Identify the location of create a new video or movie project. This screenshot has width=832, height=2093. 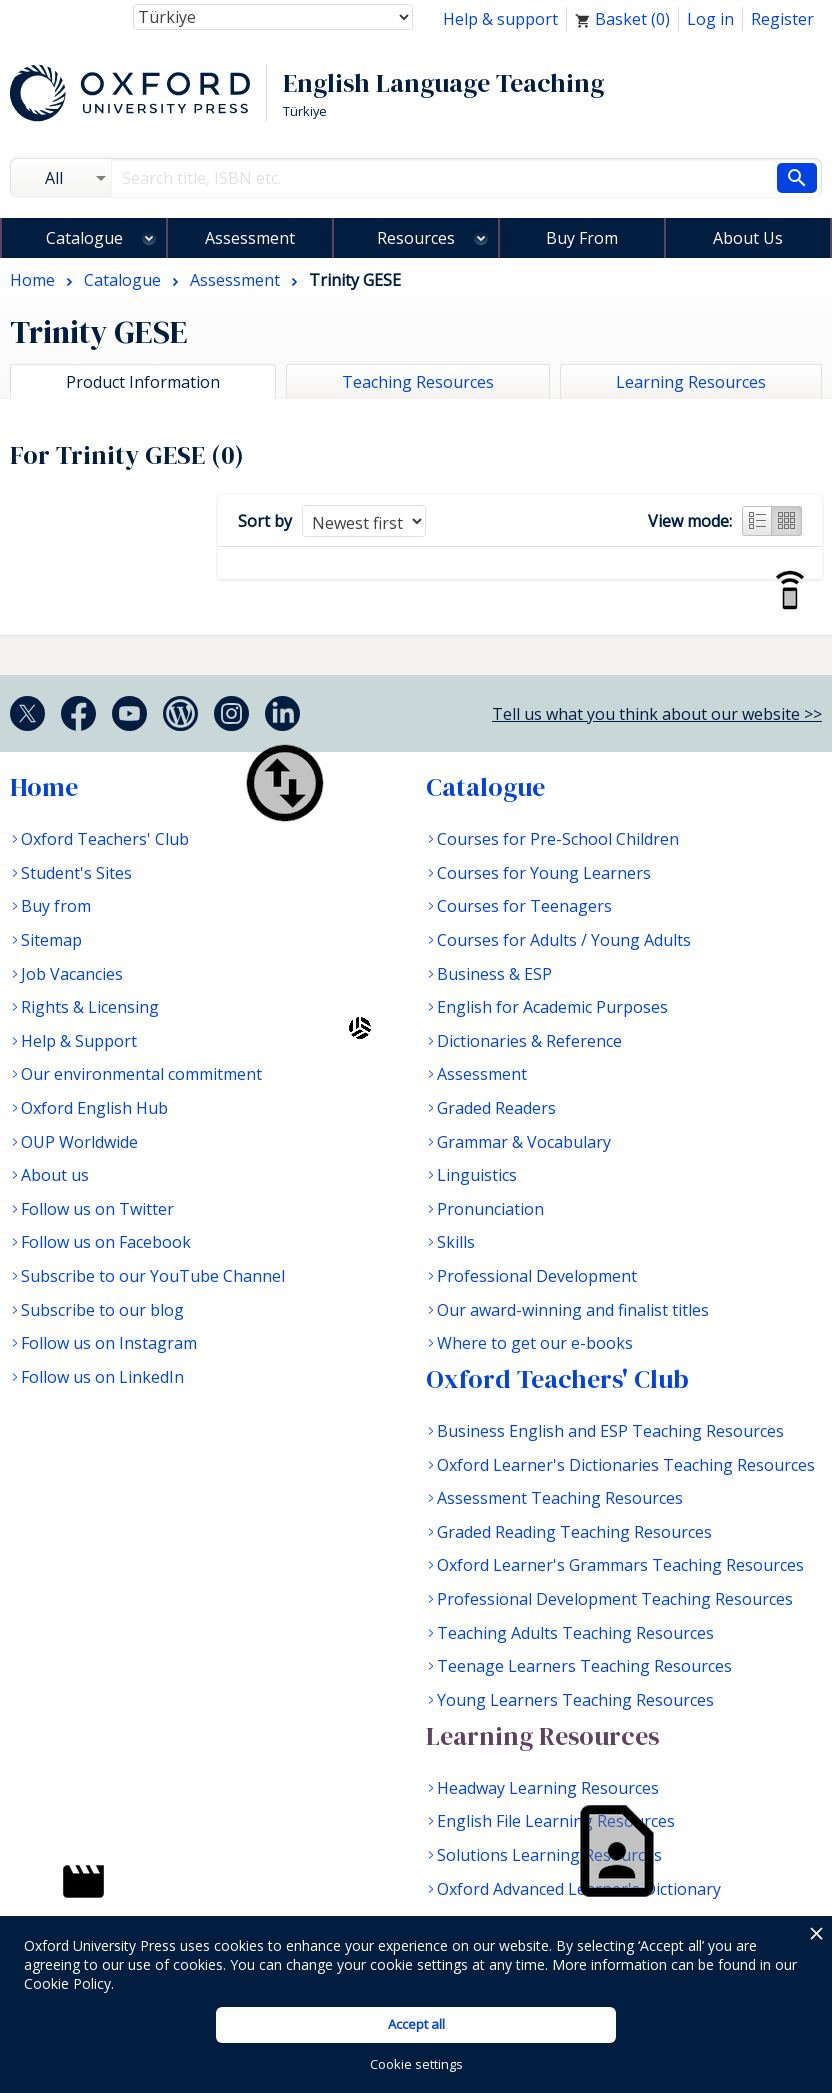
(83, 1881).